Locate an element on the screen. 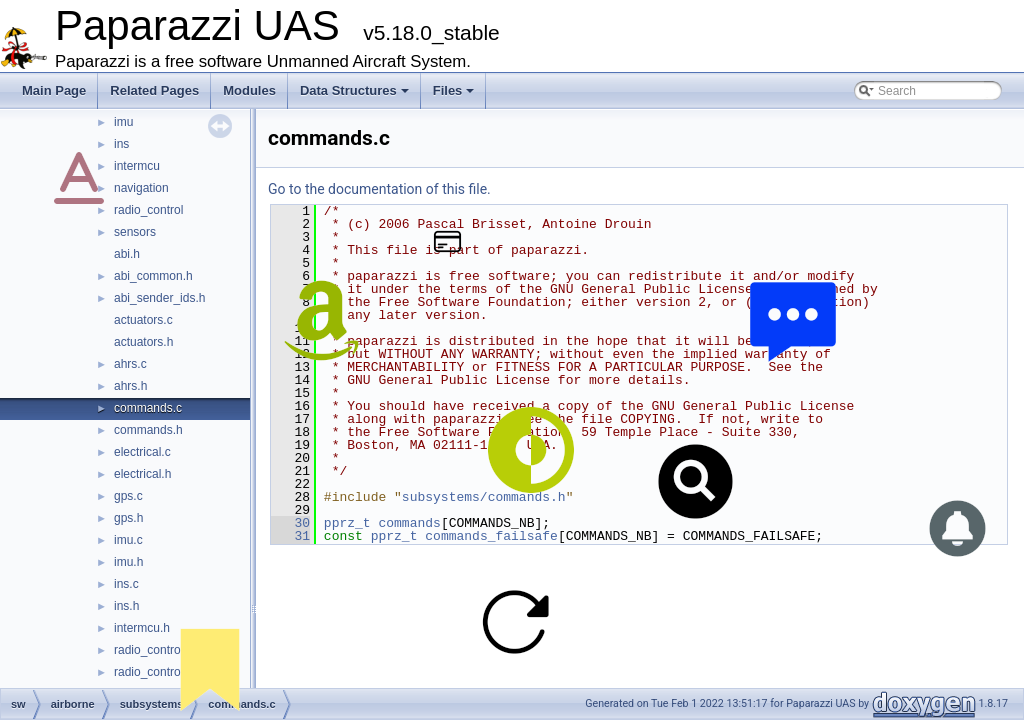 This screenshot has width=1024, height=720. toggle invert colors mode is located at coordinates (531, 450).